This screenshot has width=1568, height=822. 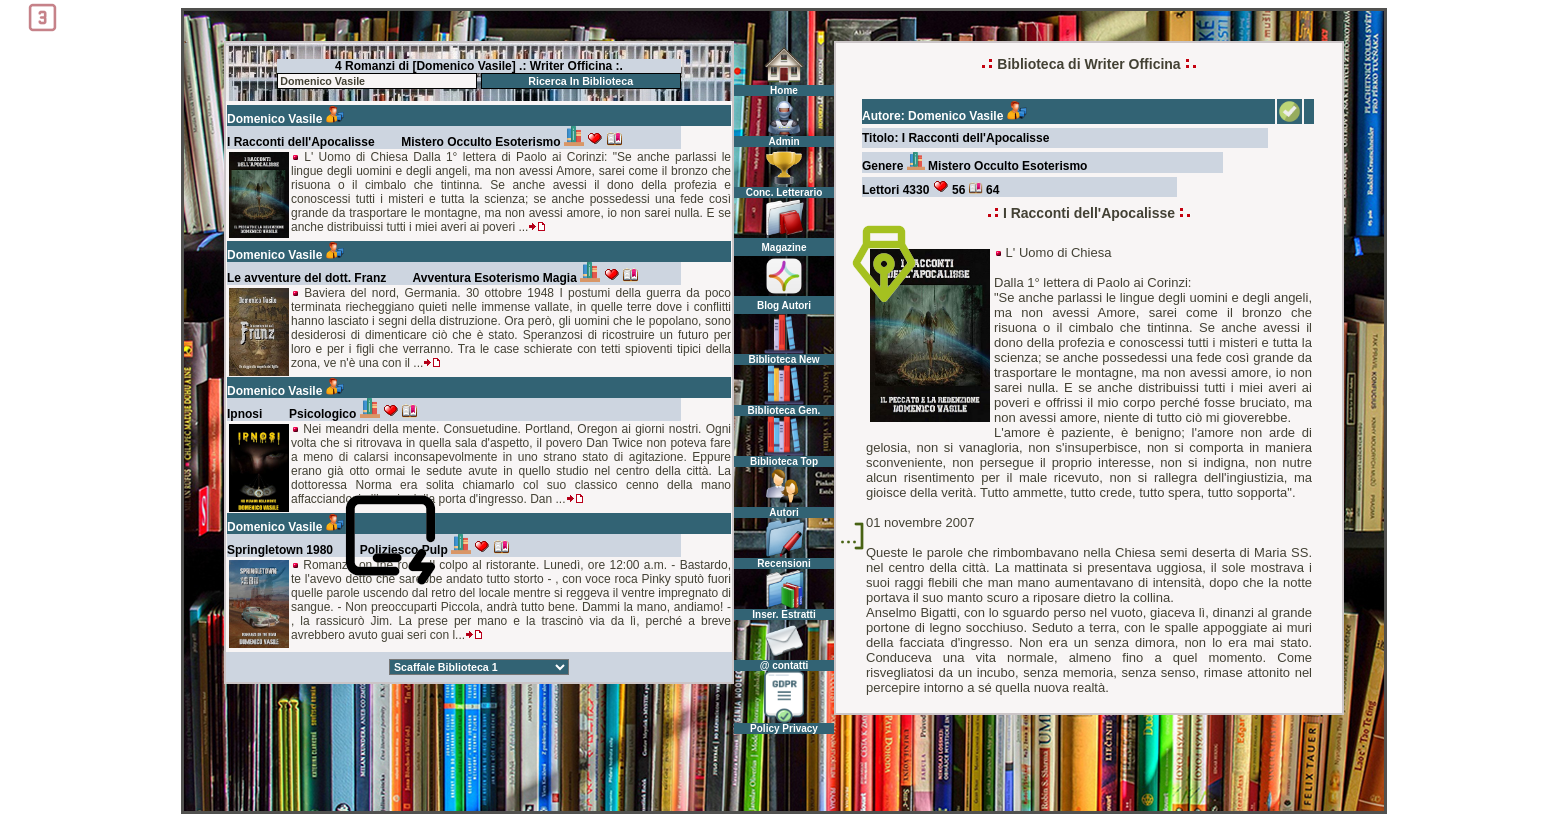 I want to click on indicates end of a code block or container, so click(x=853, y=536).